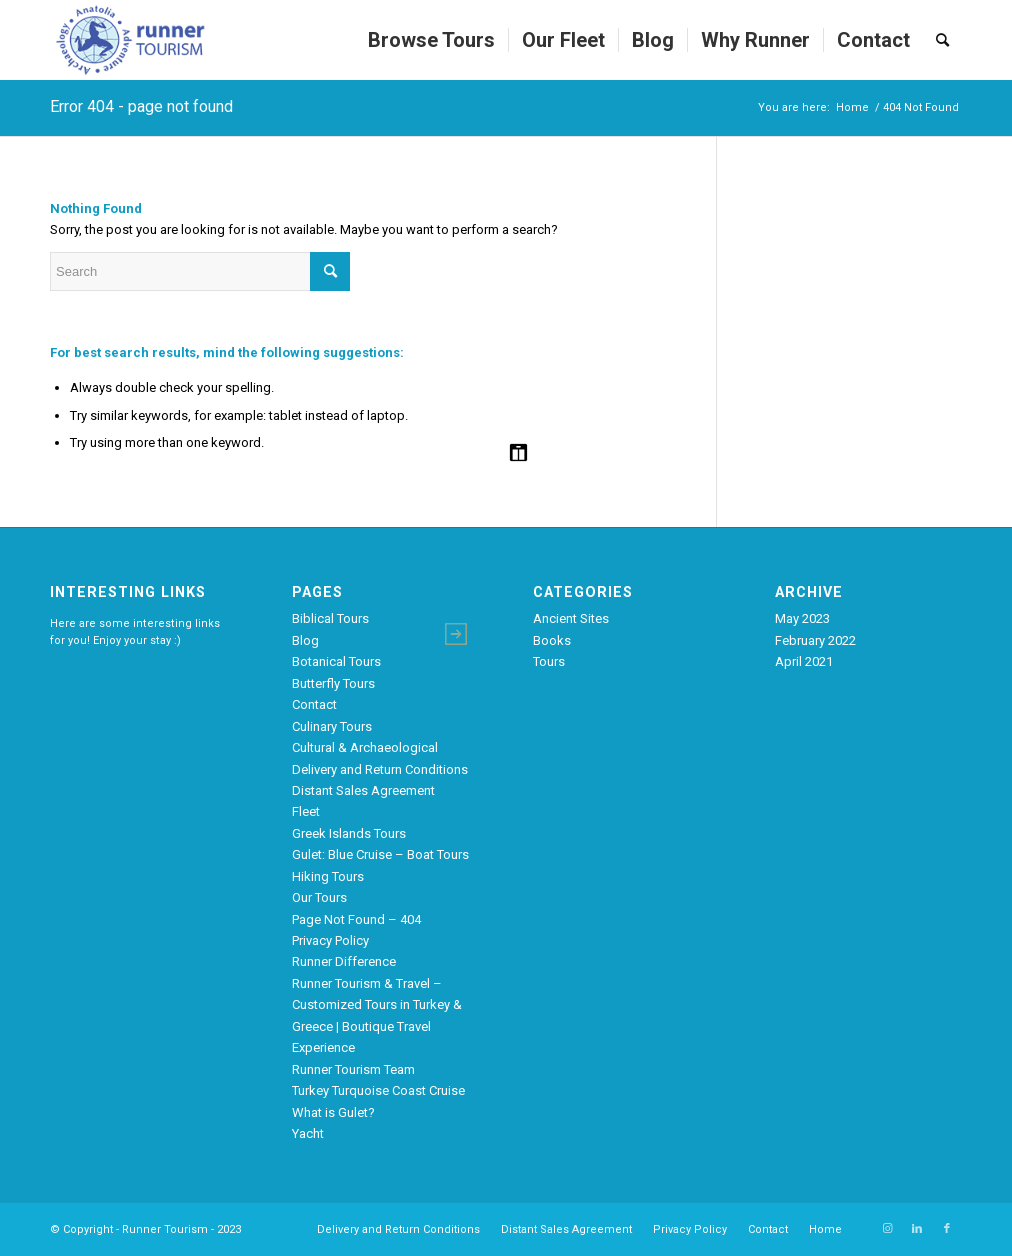  I want to click on navigate to the next item or screen, so click(456, 634).